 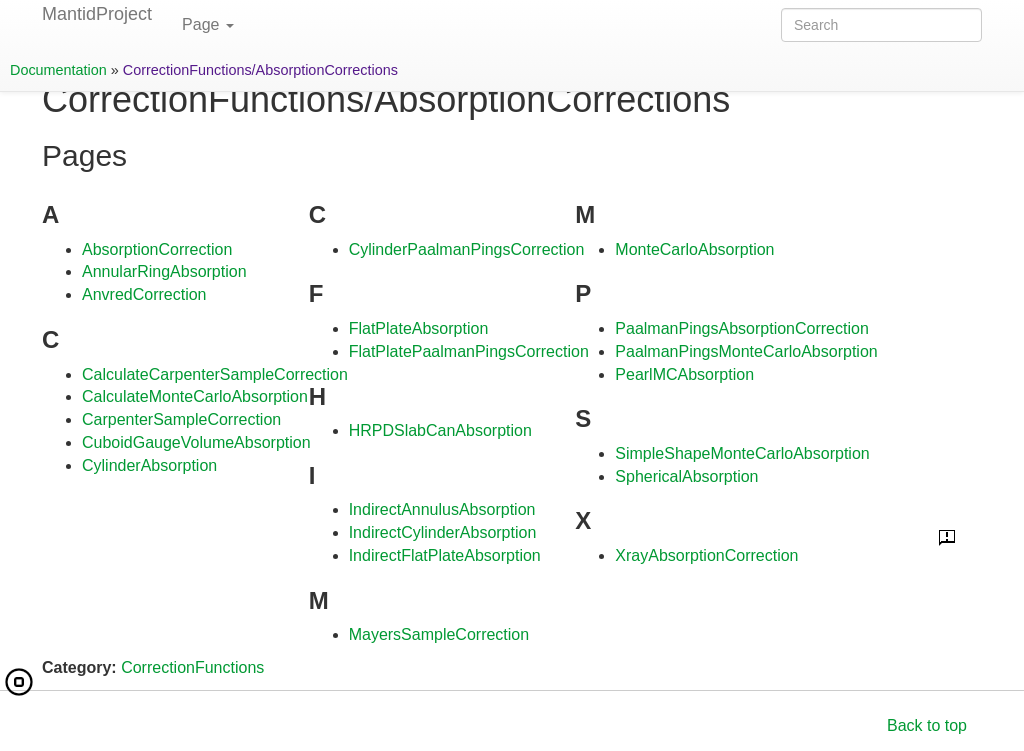 What do you see at coordinates (19, 682) in the screenshot?
I see `stop playback or recording` at bounding box center [19, 682].